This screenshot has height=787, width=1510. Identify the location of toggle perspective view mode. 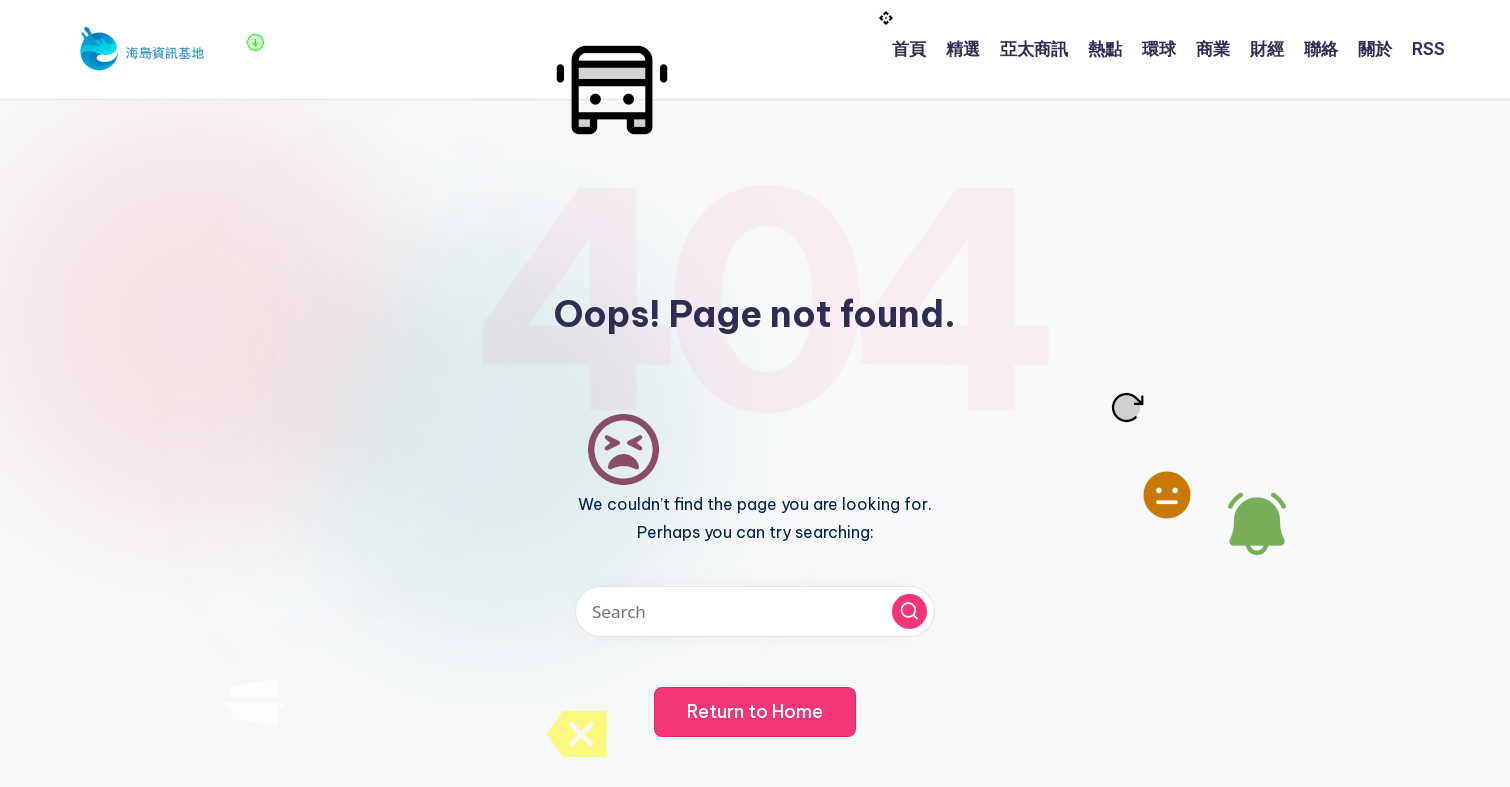
(254, 702).